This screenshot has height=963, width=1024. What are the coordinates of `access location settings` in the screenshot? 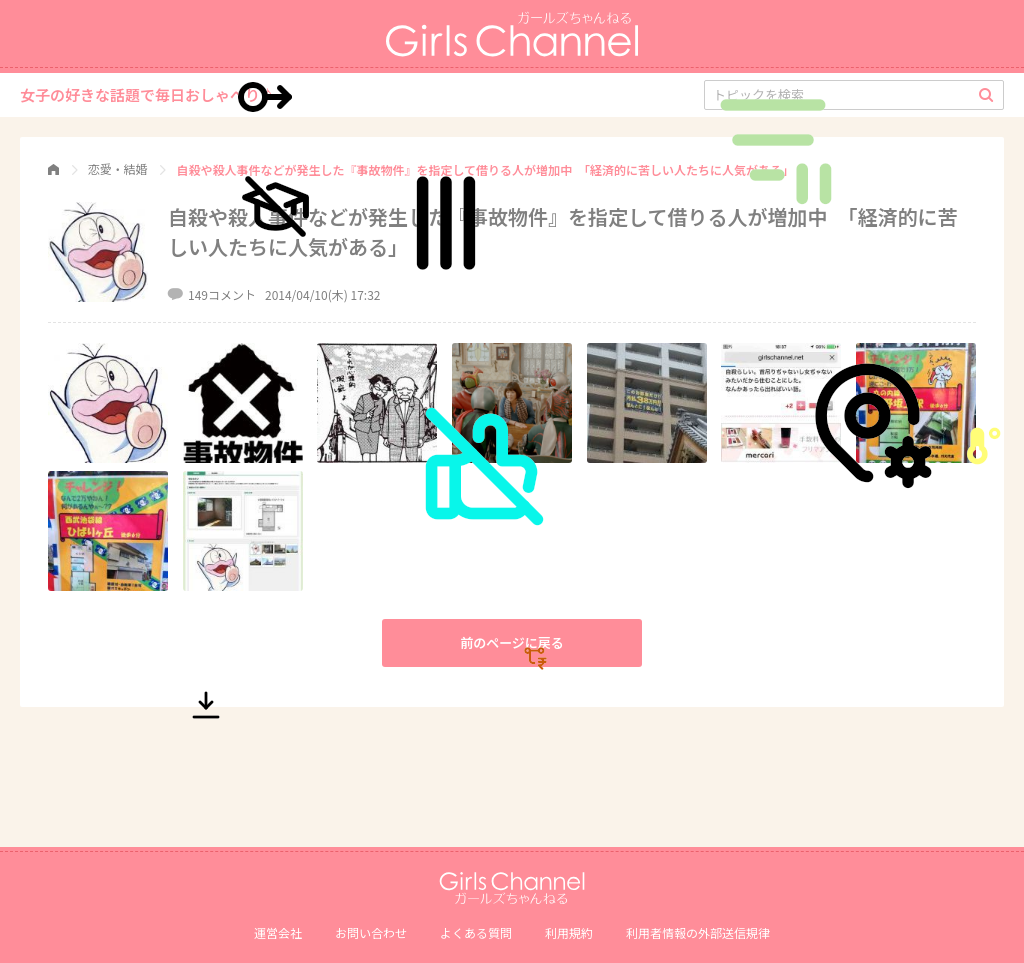 It's located at (867, 421).